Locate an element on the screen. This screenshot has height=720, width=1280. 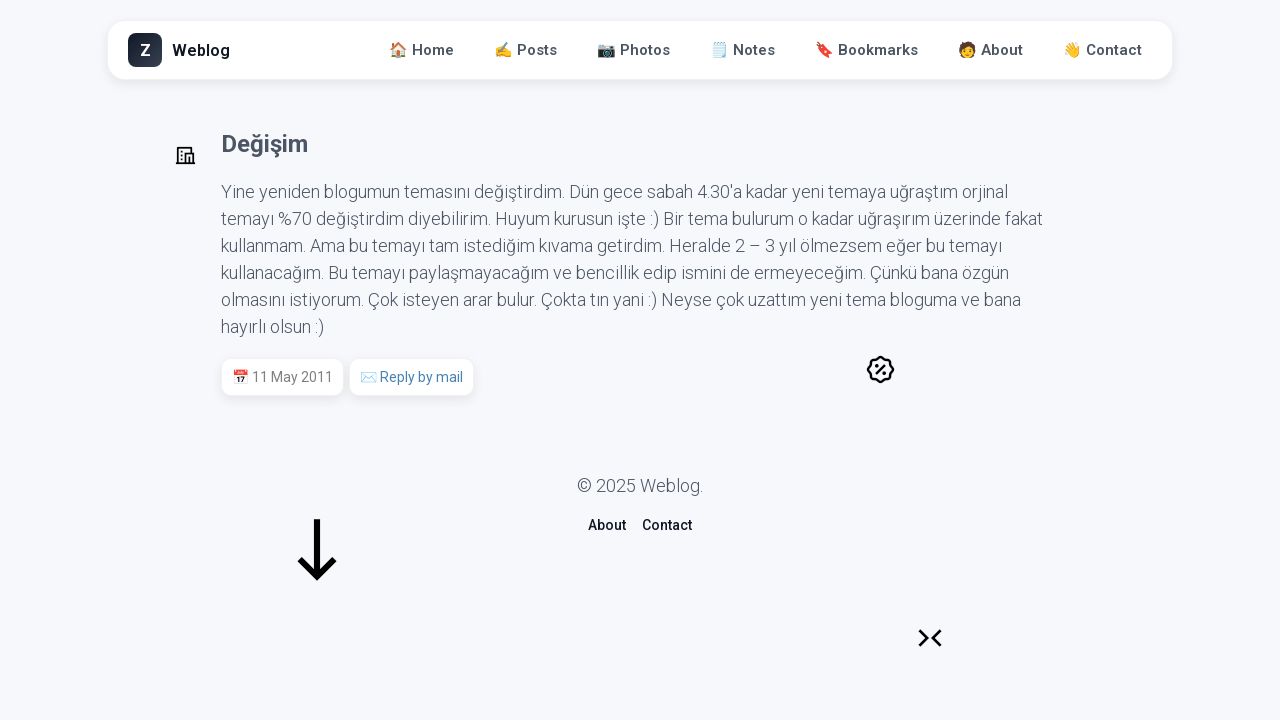
scroll down for more content is located at coordinates (317, 550).